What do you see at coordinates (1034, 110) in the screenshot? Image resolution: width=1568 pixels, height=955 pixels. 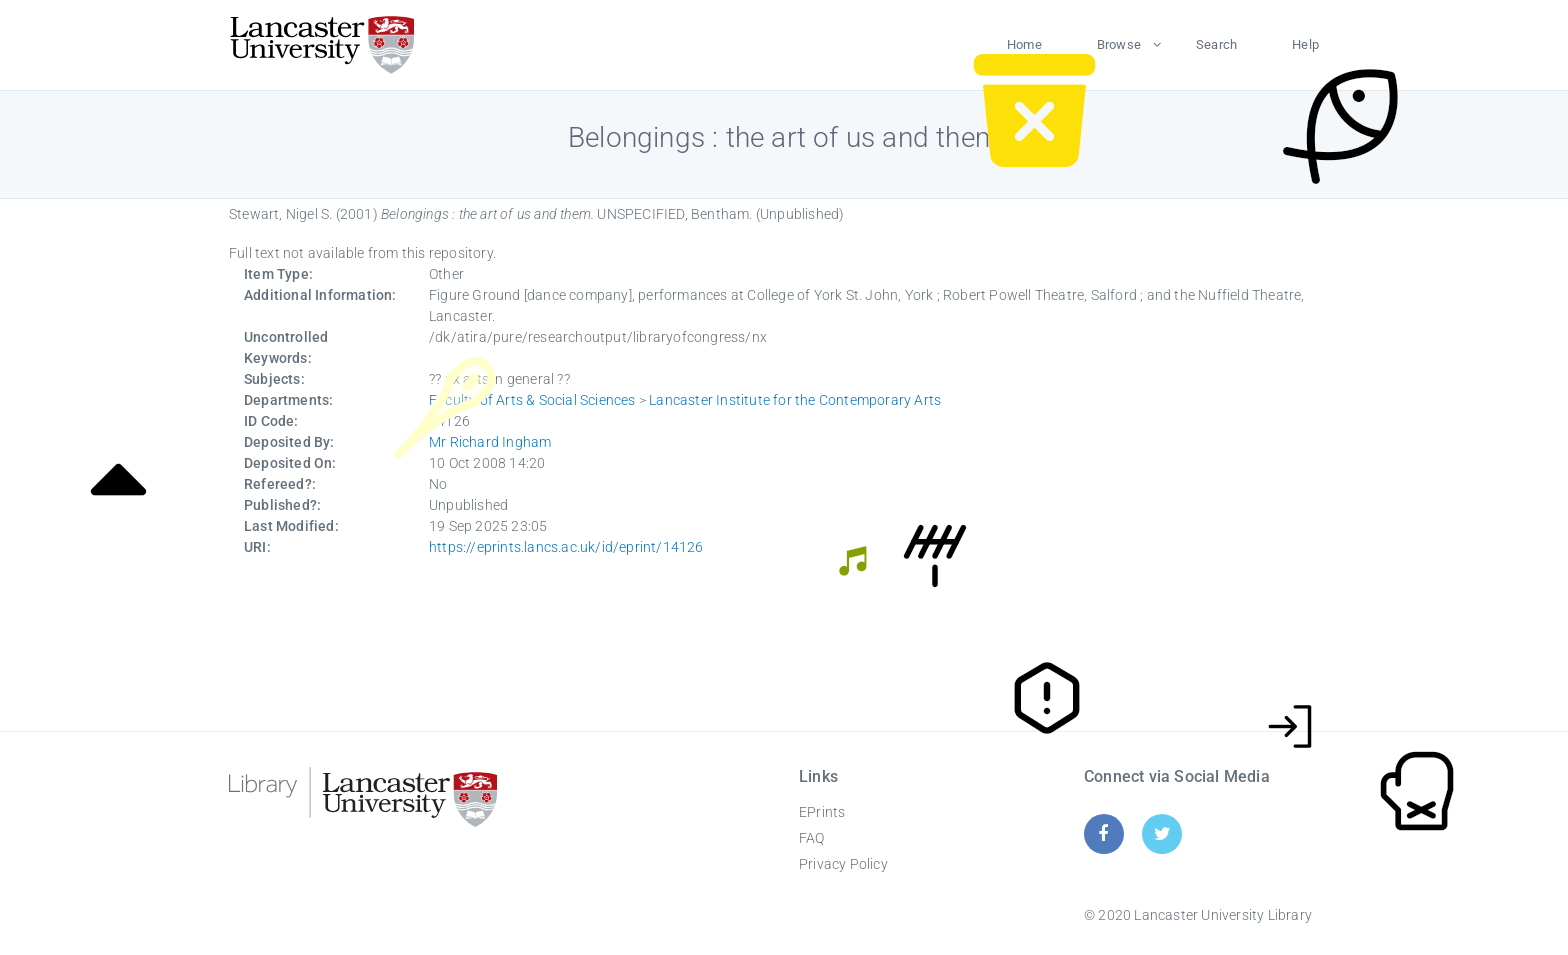 I see `delete selected item` at bounding box center [1034, 110].